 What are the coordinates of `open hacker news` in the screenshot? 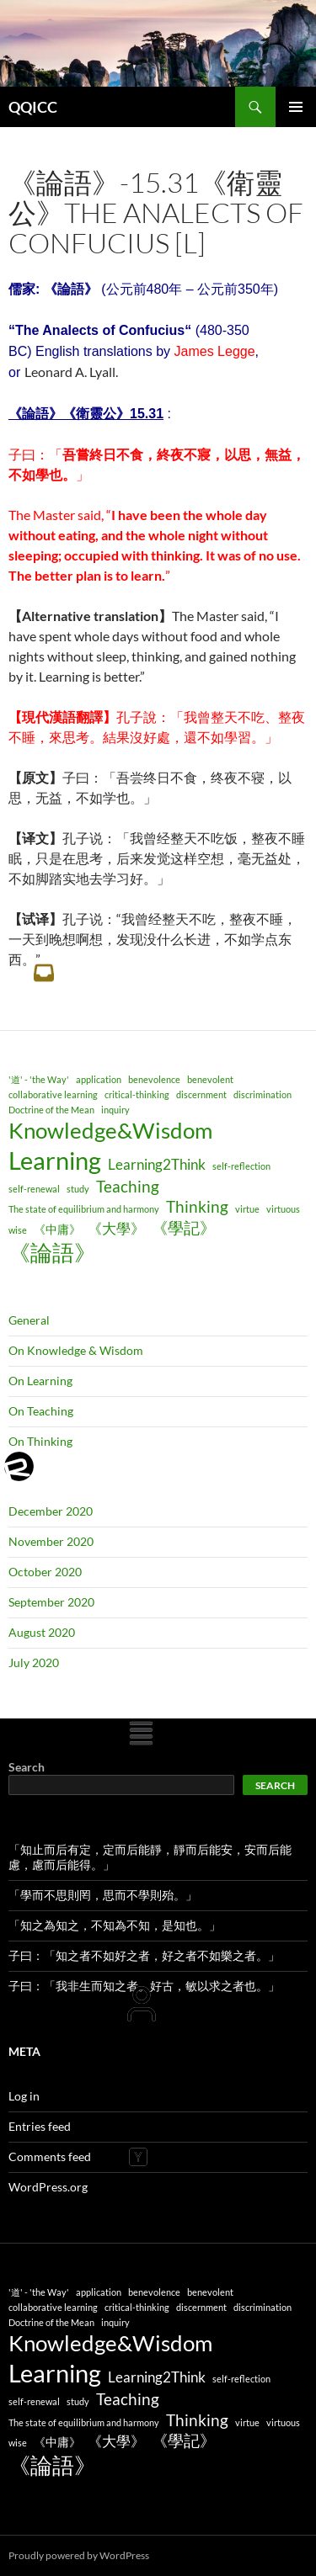 It's located at (138, 2157).